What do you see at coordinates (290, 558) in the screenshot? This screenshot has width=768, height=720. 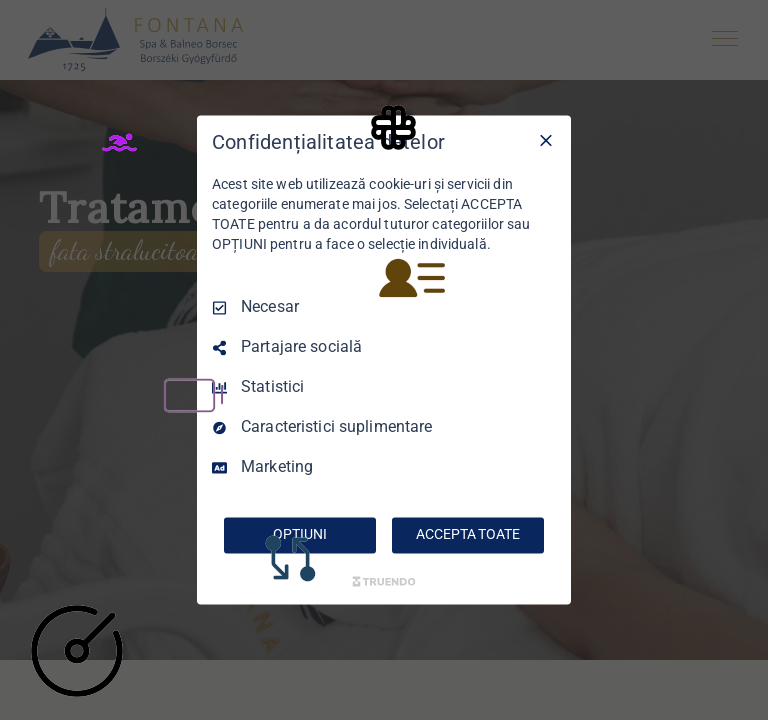 I see `view code differences between branches` at bounding box center [290, 558].